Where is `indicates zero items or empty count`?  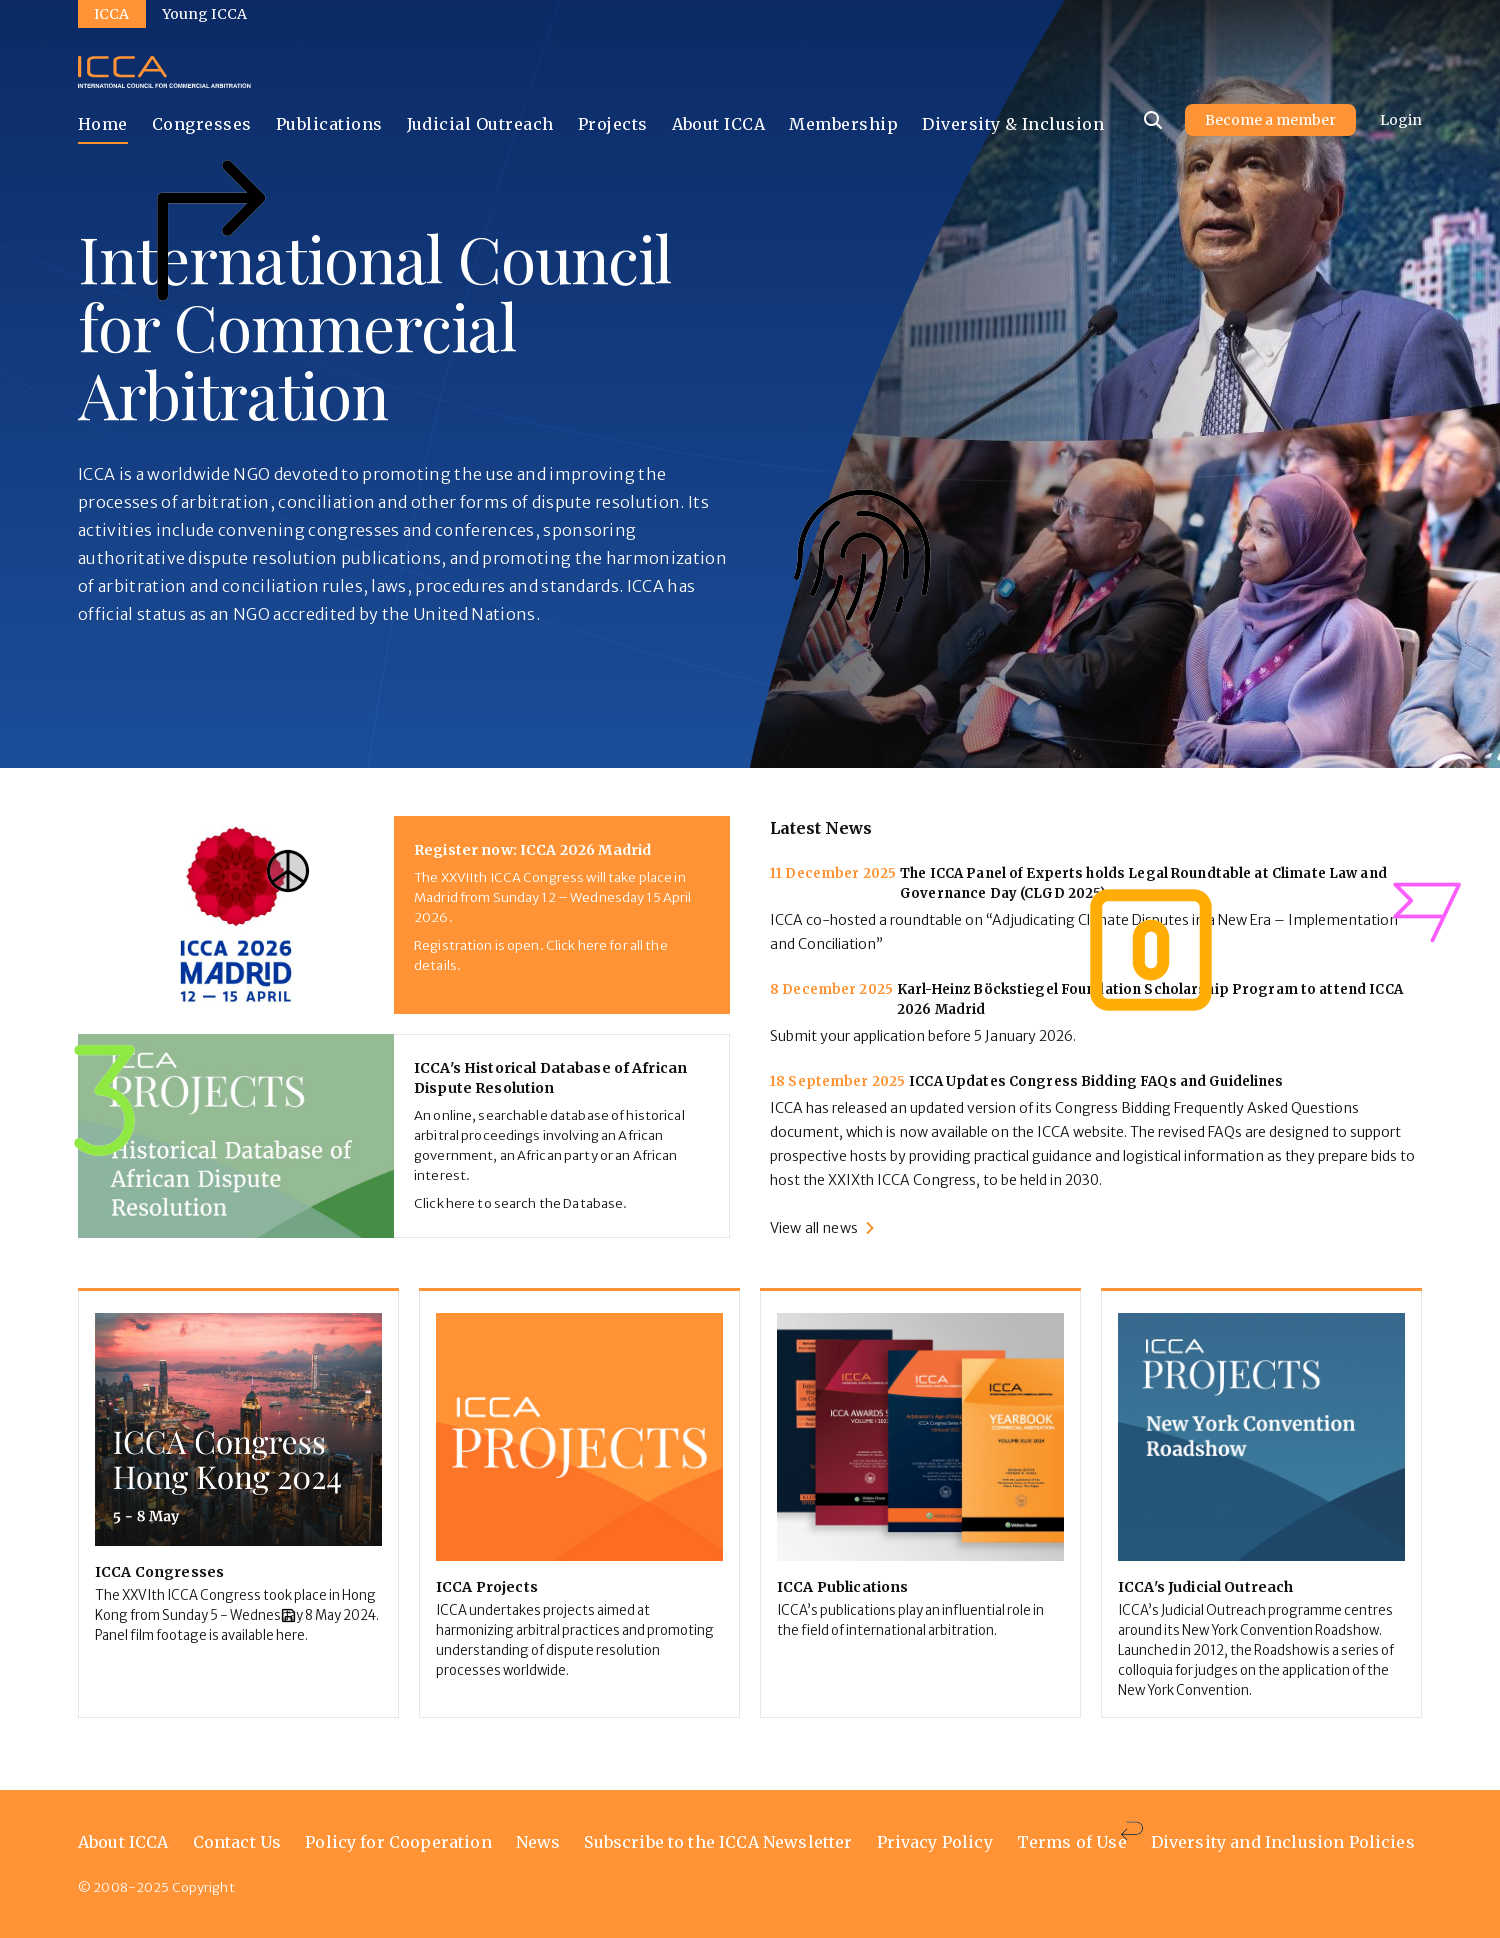 indicates zero items or empty count is located at coordinates (1151, 950).